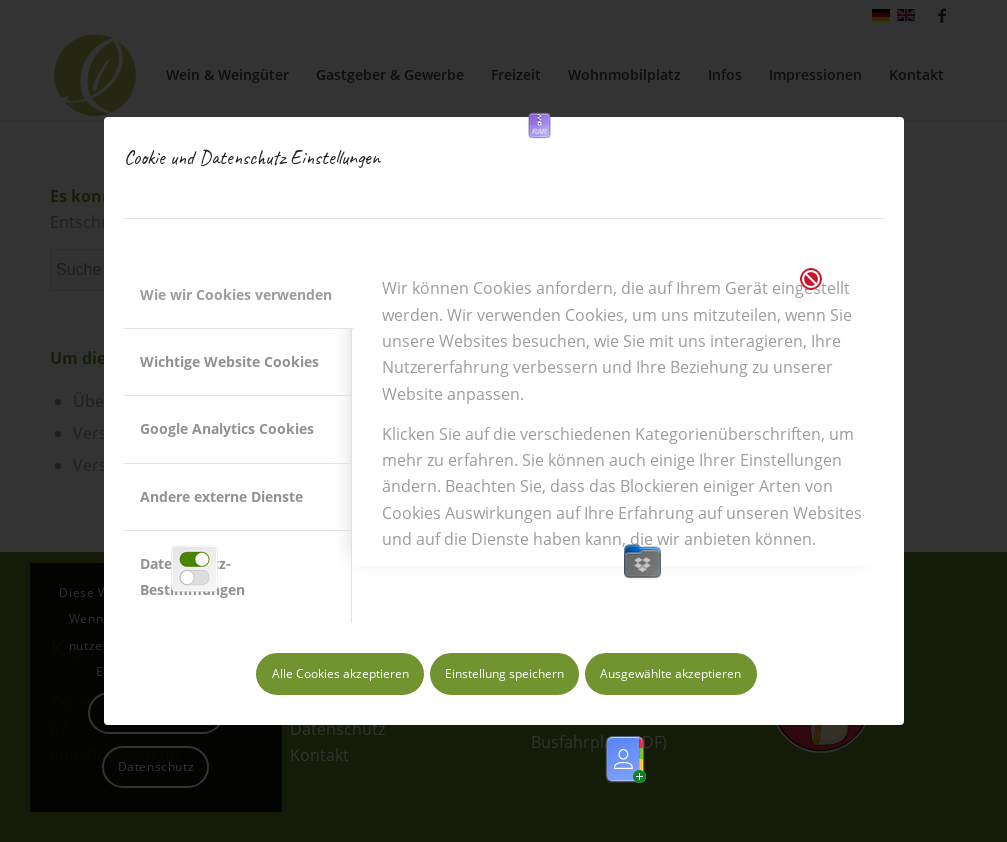 The image size is (1007, 842). I want to click on create a new contact in your address book, so click(625, 759).